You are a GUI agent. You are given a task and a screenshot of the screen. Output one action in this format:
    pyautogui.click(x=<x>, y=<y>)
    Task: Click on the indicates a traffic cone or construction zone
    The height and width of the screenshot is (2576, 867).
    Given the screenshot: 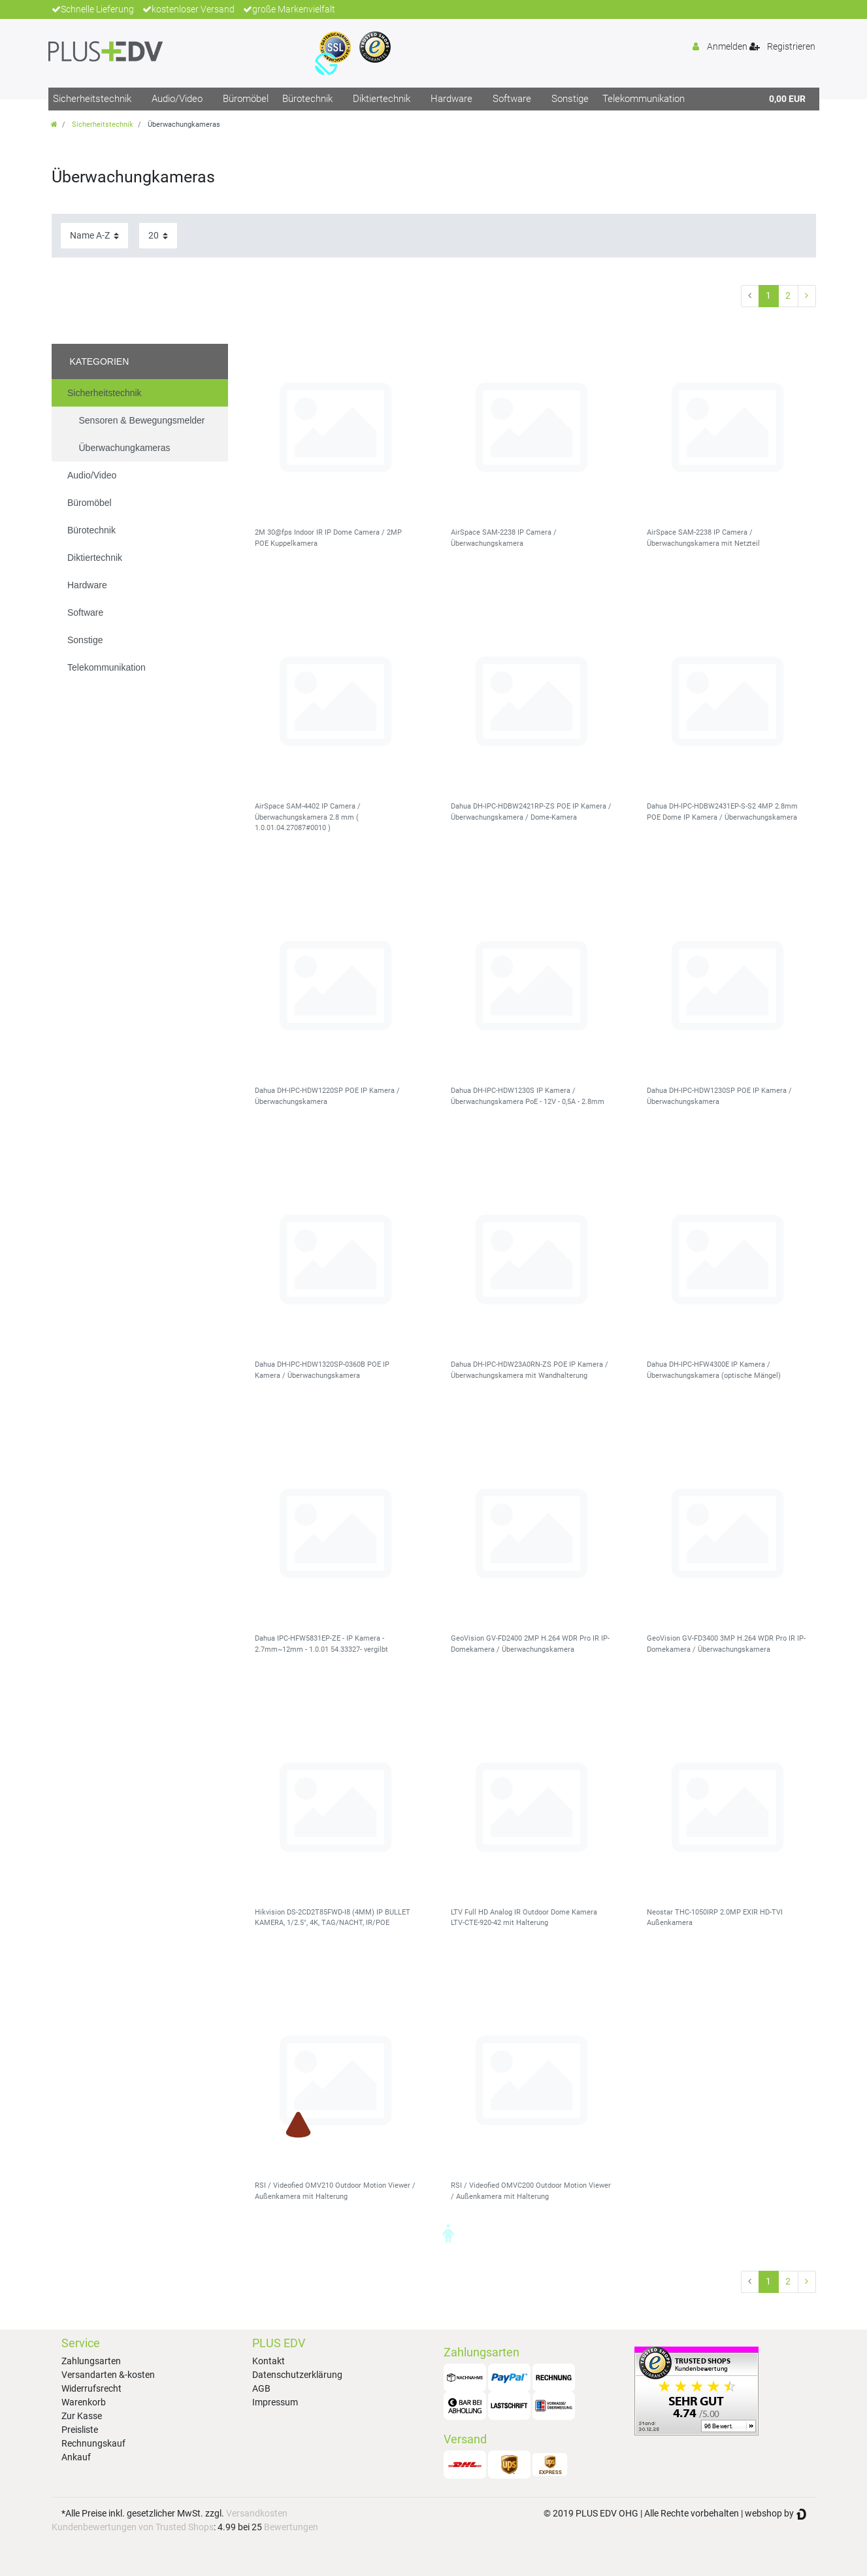 What is the action you would take?
    pyautogui.click(x=298, y=2125)
    